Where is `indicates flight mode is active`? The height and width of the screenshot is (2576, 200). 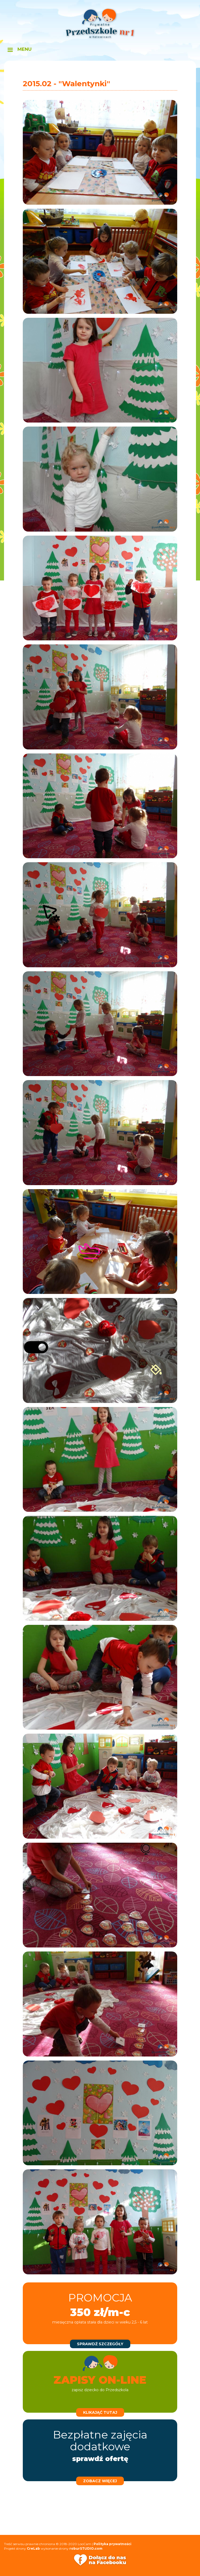 indicates flight mode is active is located at coordinates (89, 1250).